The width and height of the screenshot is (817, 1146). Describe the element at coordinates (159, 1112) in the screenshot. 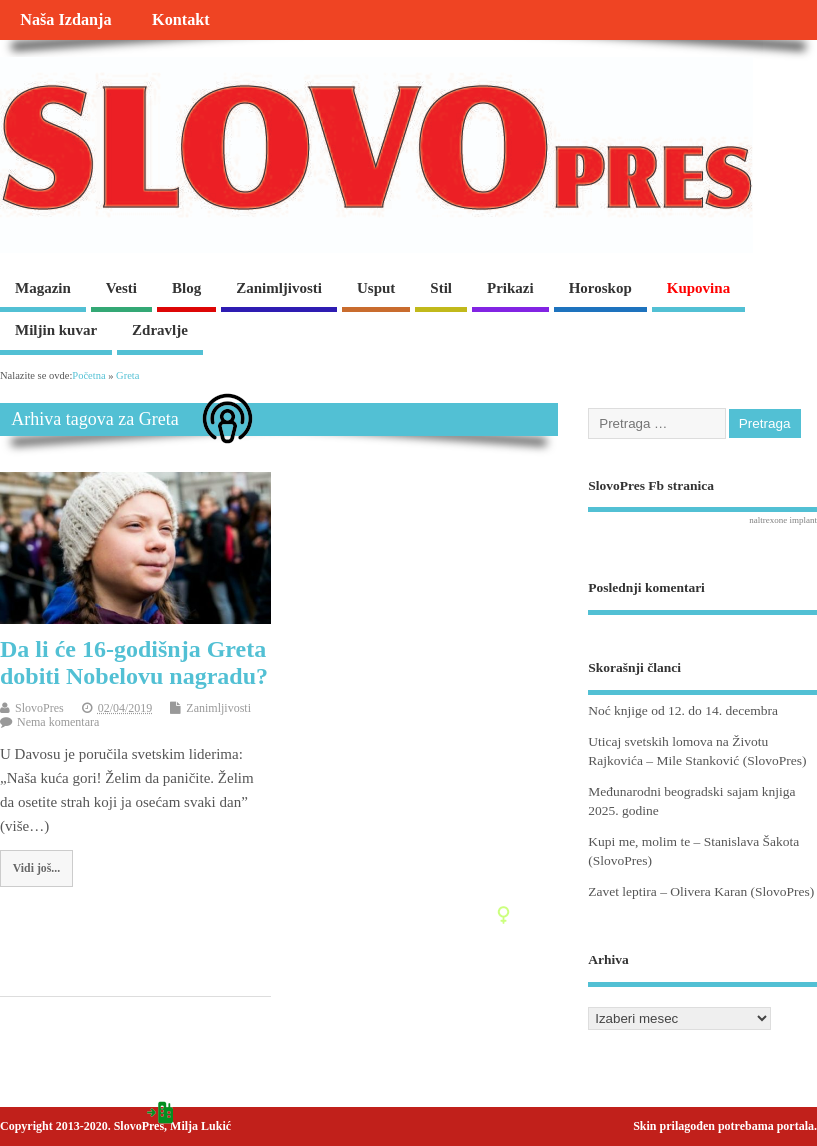

I see `navigate to city or urban area` at that location.